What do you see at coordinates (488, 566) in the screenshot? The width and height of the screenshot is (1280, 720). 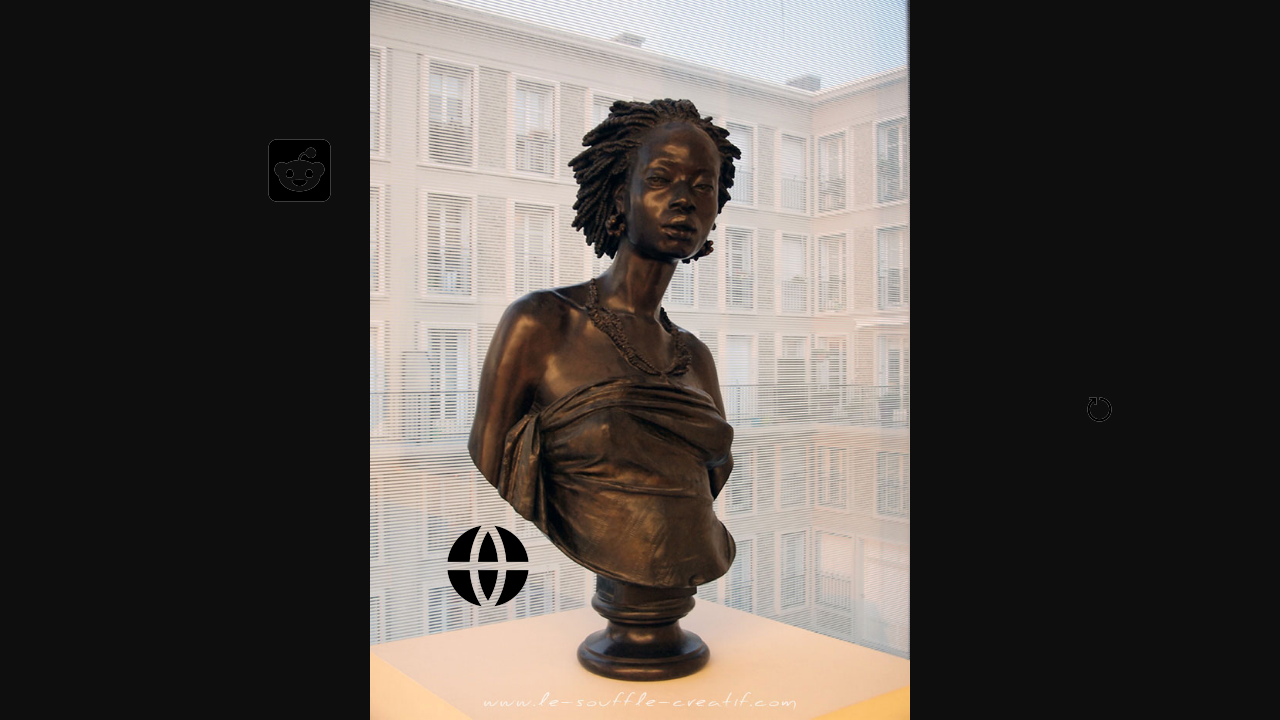 I see `access global or international settings` at bounding box center [488, 566].